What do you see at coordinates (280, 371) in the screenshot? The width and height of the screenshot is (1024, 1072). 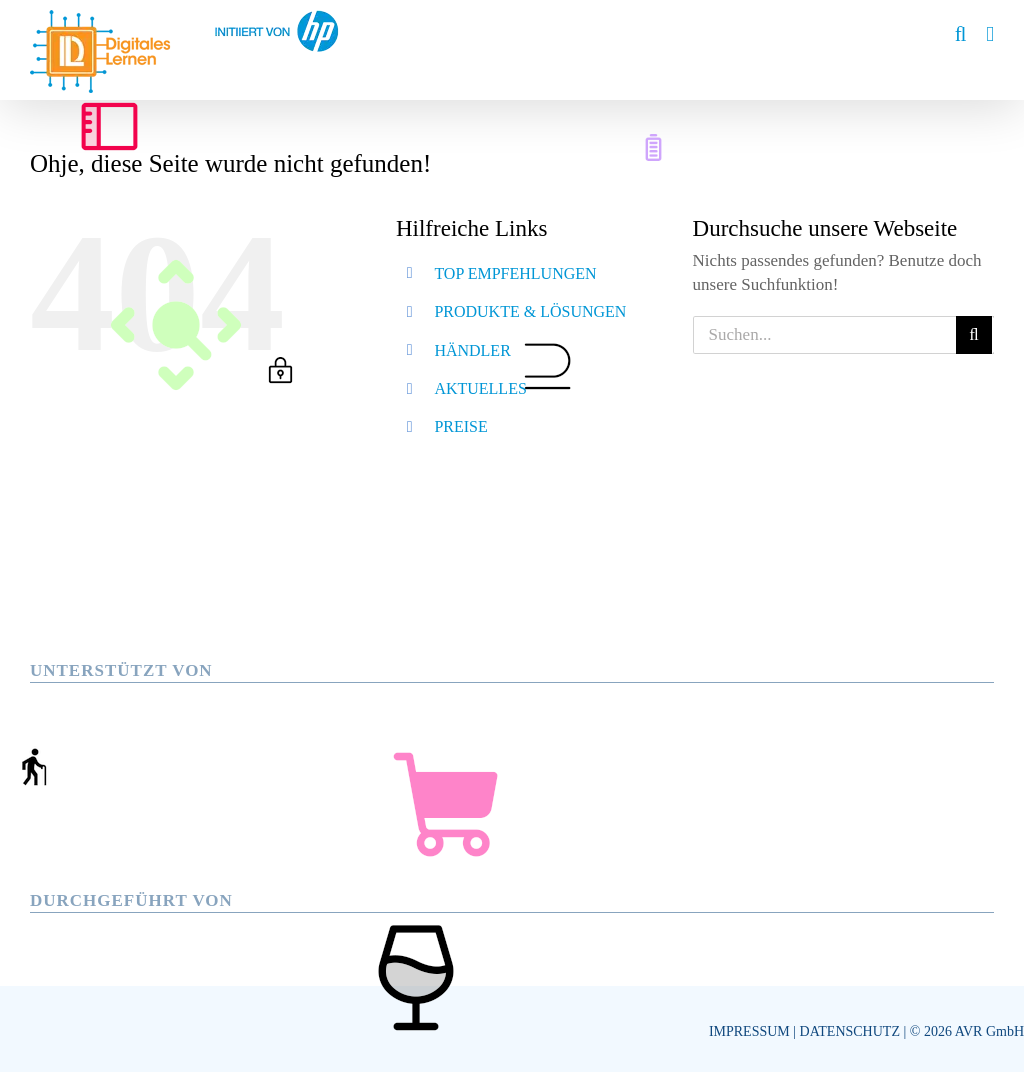 I see `access security or privacy settings` at bounding box center [280, 371].